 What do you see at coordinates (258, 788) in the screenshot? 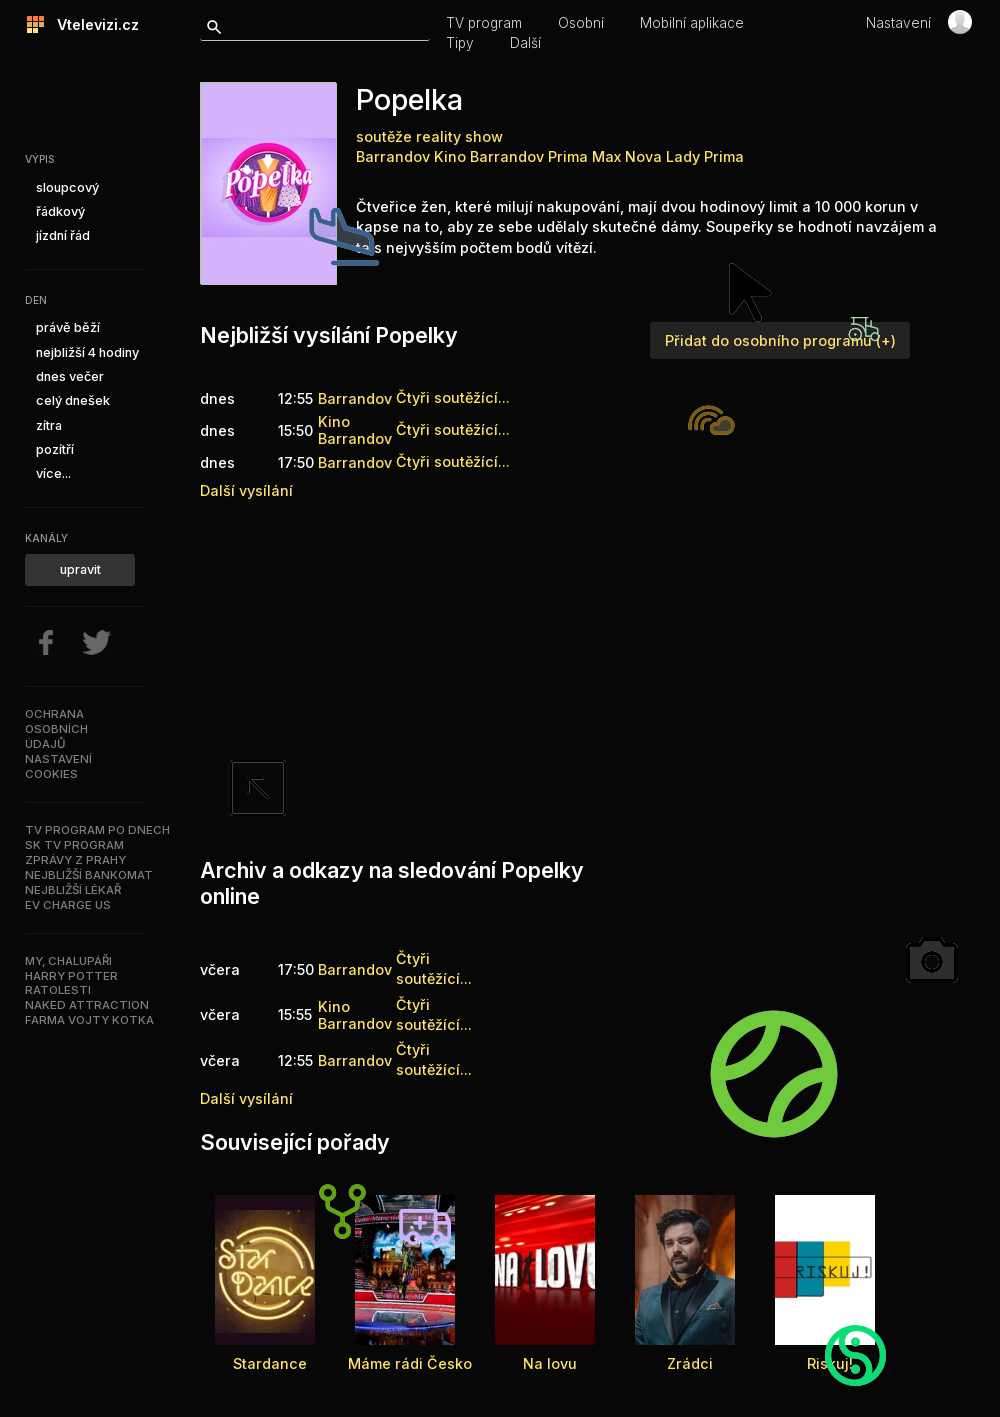
I see `navigate to previous or parent section` at bounding box center [258, 788].